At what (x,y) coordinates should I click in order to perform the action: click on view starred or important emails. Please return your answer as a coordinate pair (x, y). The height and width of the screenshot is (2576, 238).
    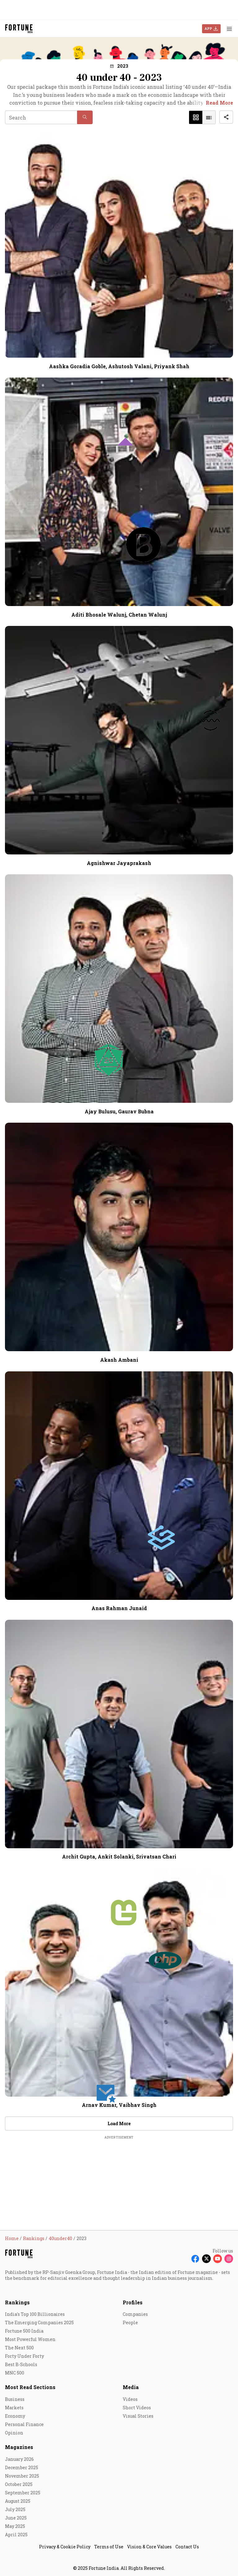
    Looking at the image, I should click on (105, 2093).